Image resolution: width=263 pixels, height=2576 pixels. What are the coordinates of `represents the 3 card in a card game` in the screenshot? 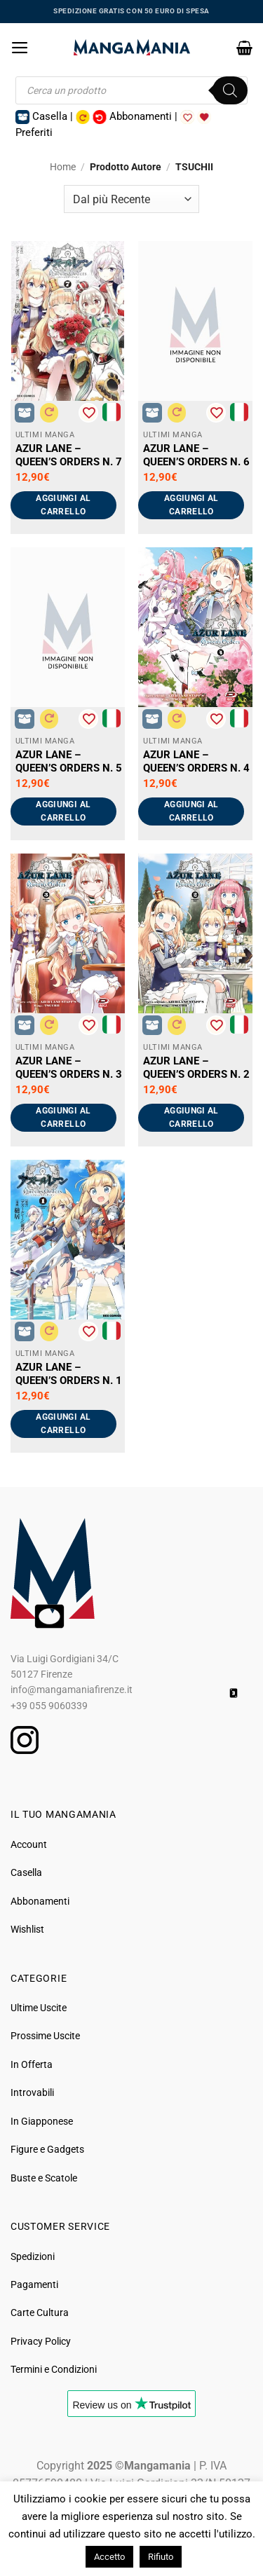 It's located at (234, 1693).